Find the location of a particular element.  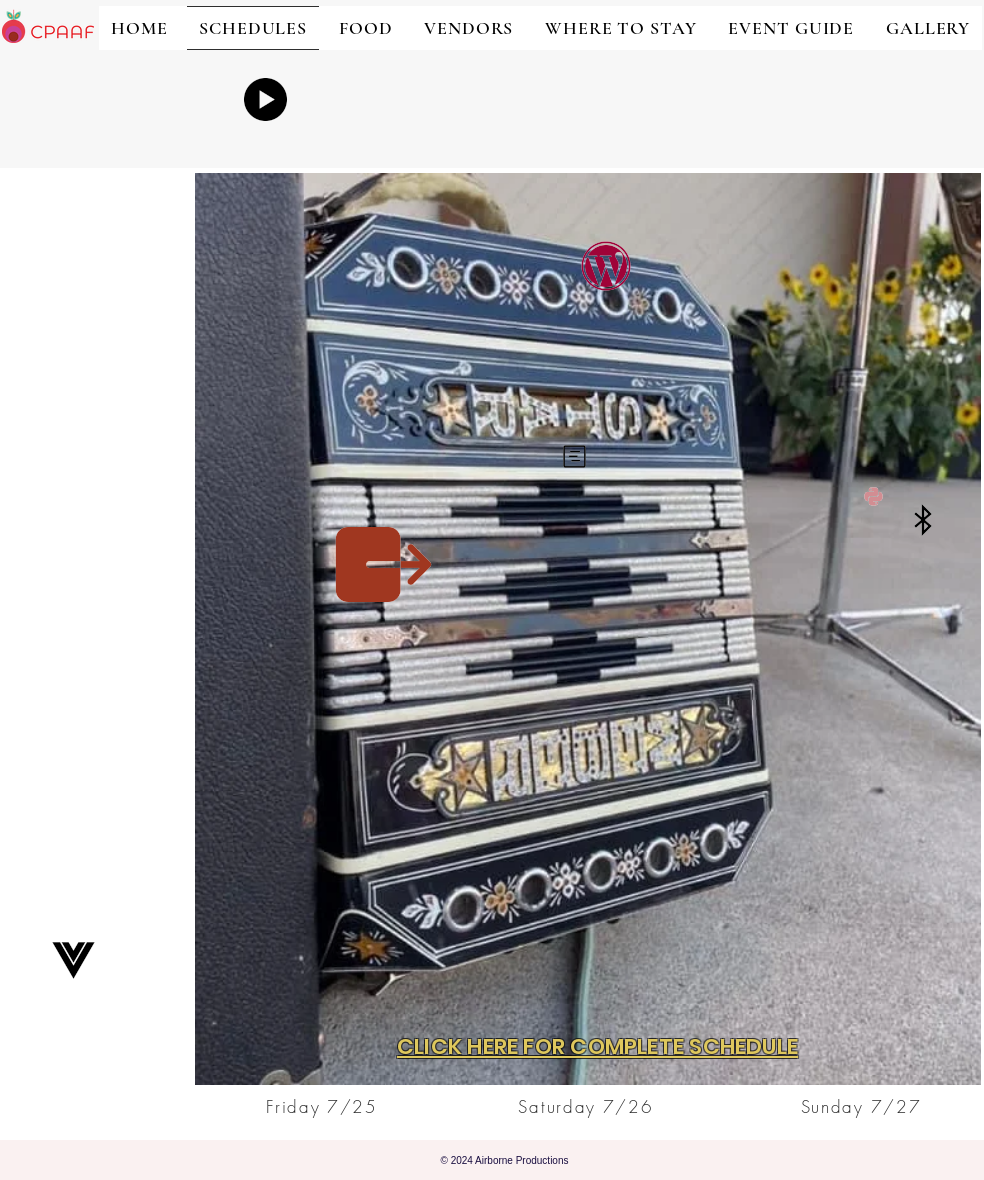

toggle bluetooth connectivity on or off is located at coordinates (923, 520).